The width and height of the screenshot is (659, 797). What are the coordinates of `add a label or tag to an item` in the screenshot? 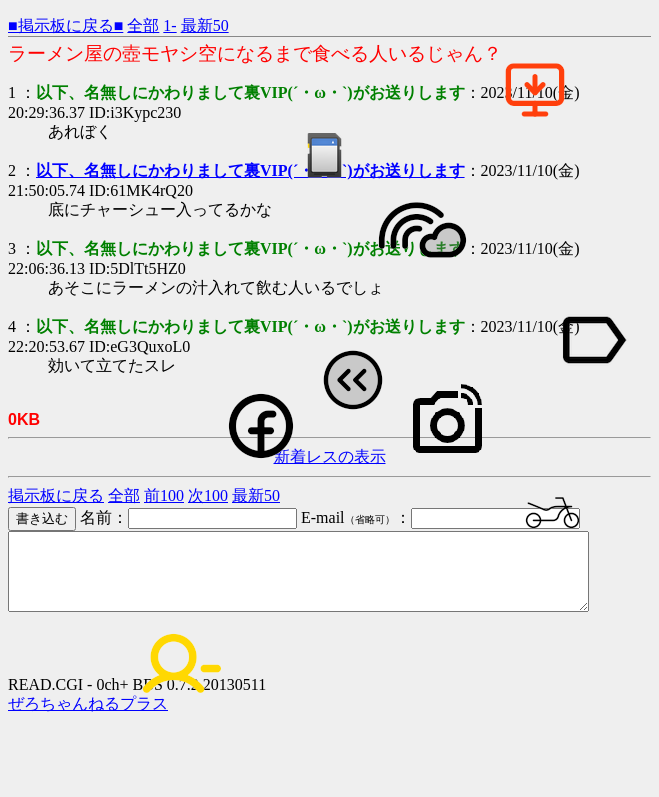 It's located at (593, 340).